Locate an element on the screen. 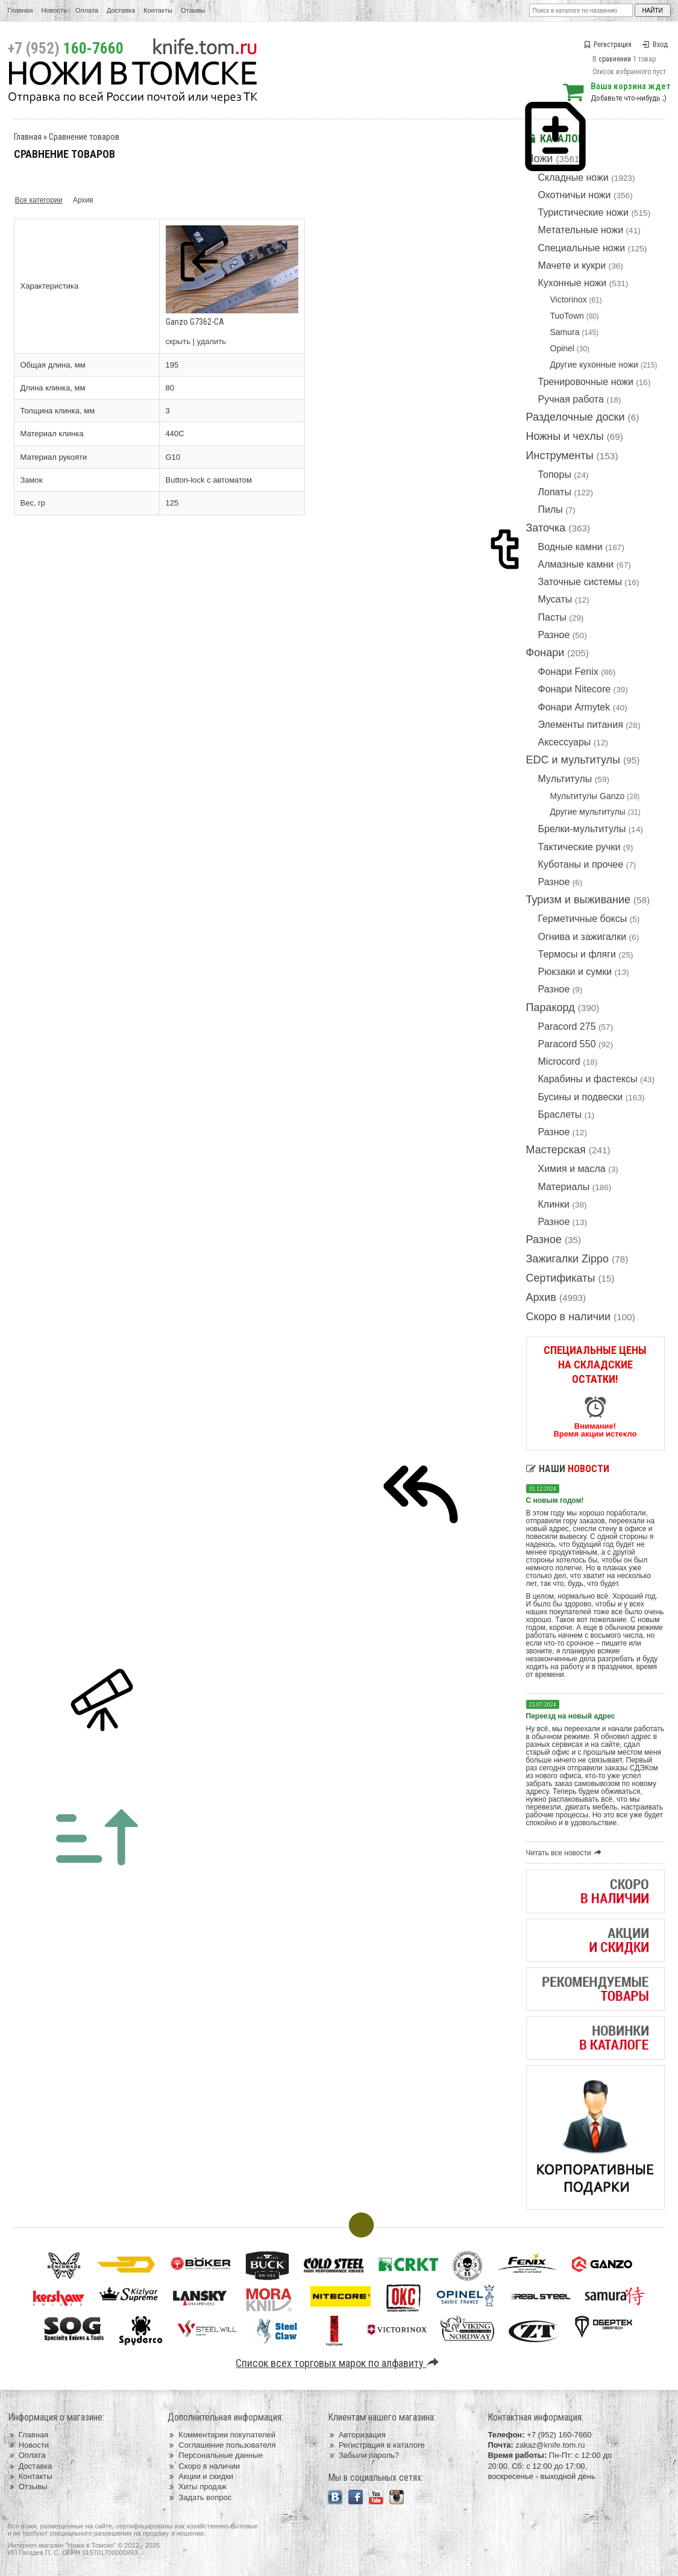 This screenshot has height=2576, width=678. indicates an unread notification or new item is located at coordinates (361, 2225).